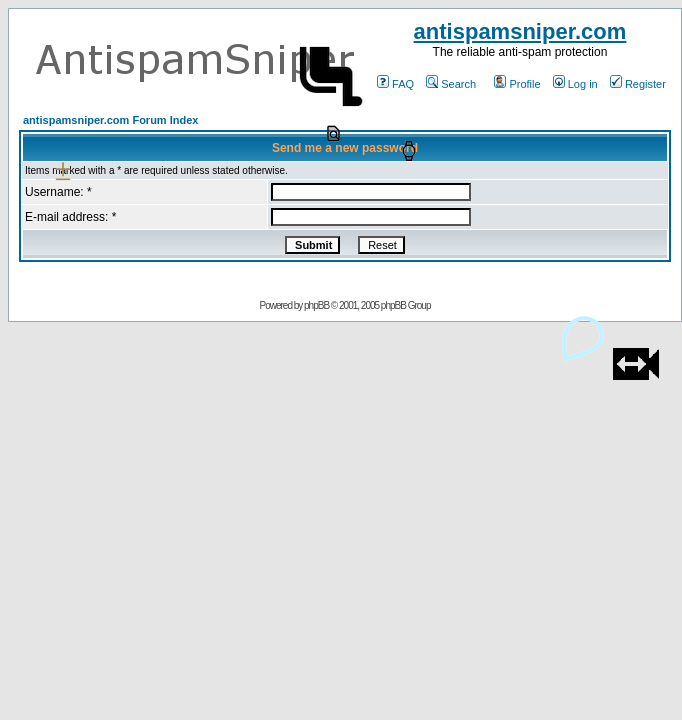 Image resolution: width=682 pixels, height=720 pixels. Describe the element at coordinates (409, 151) in the screenshot. I see `access smartwatch settings or companion app` at that location.